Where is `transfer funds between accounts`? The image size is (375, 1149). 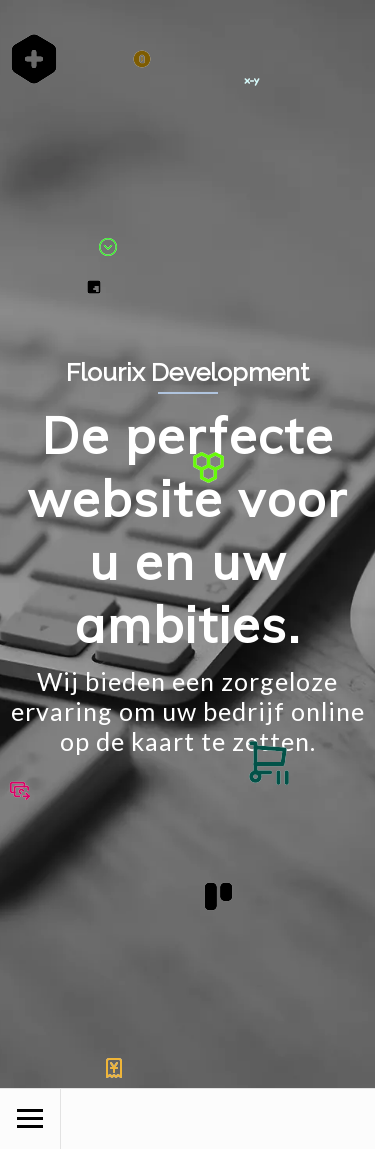
transfer funds between accounts is located at coordinates (19, 789).